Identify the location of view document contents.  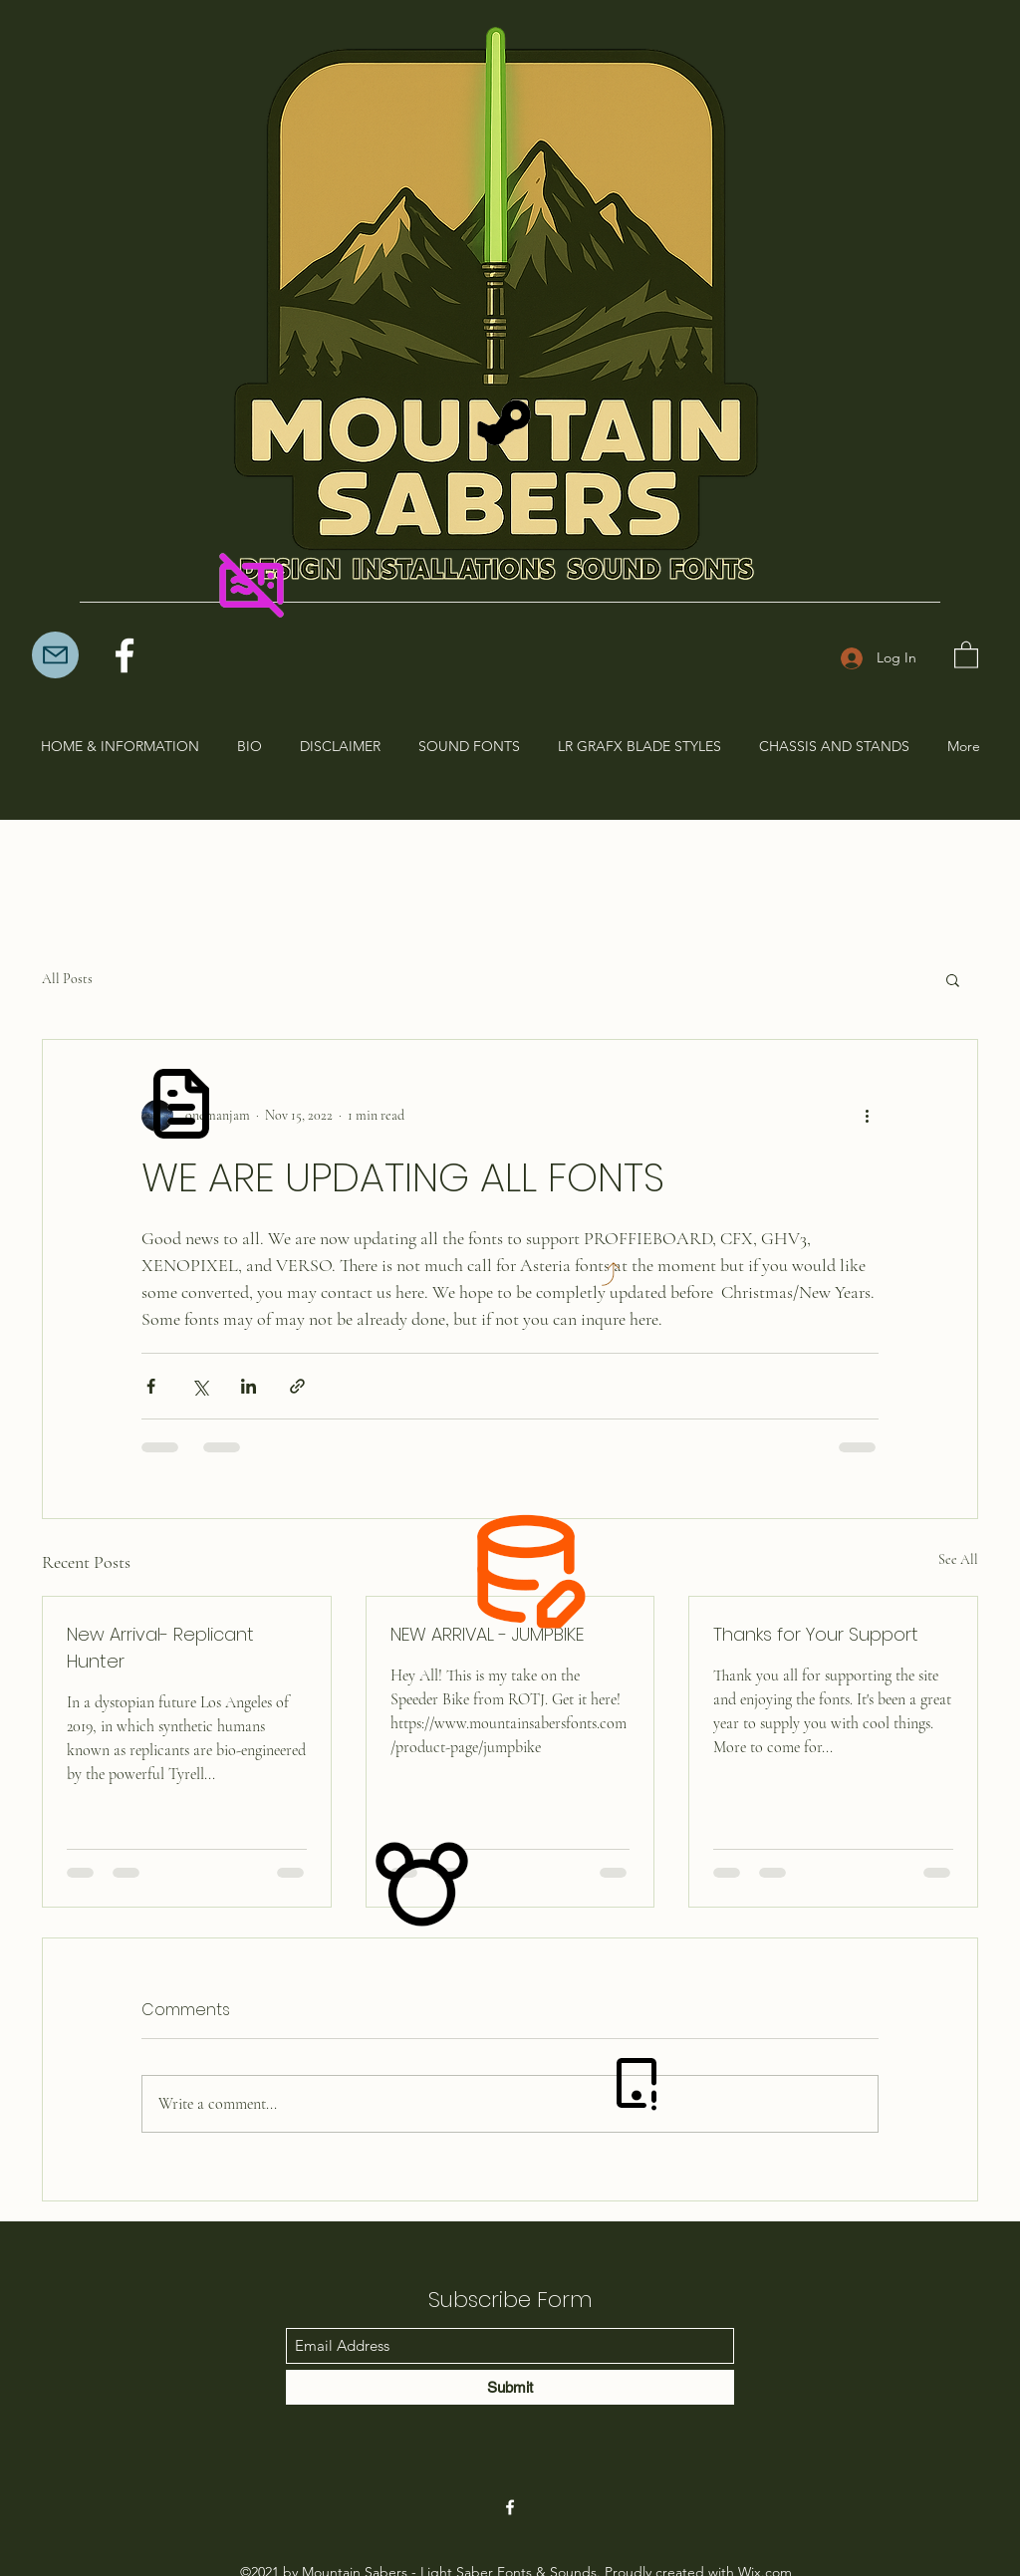
(181, 1104).